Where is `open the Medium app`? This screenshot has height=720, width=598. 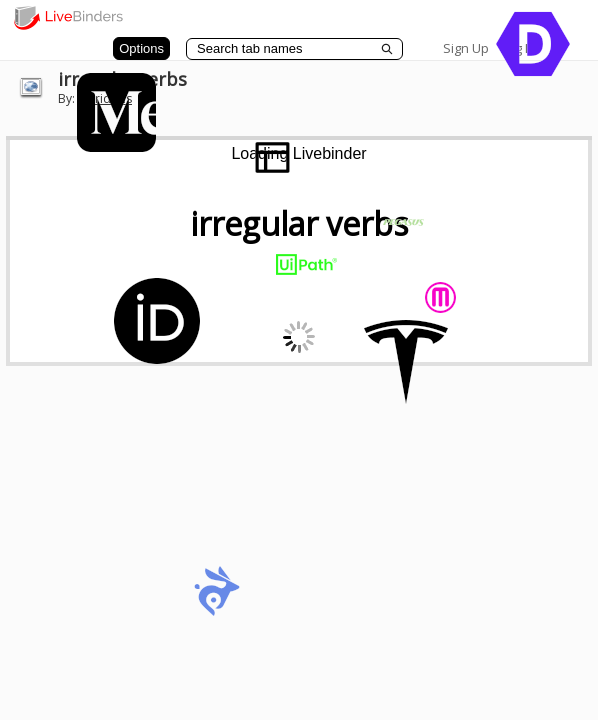 open the Medium app is located at coordinates (116, 112).